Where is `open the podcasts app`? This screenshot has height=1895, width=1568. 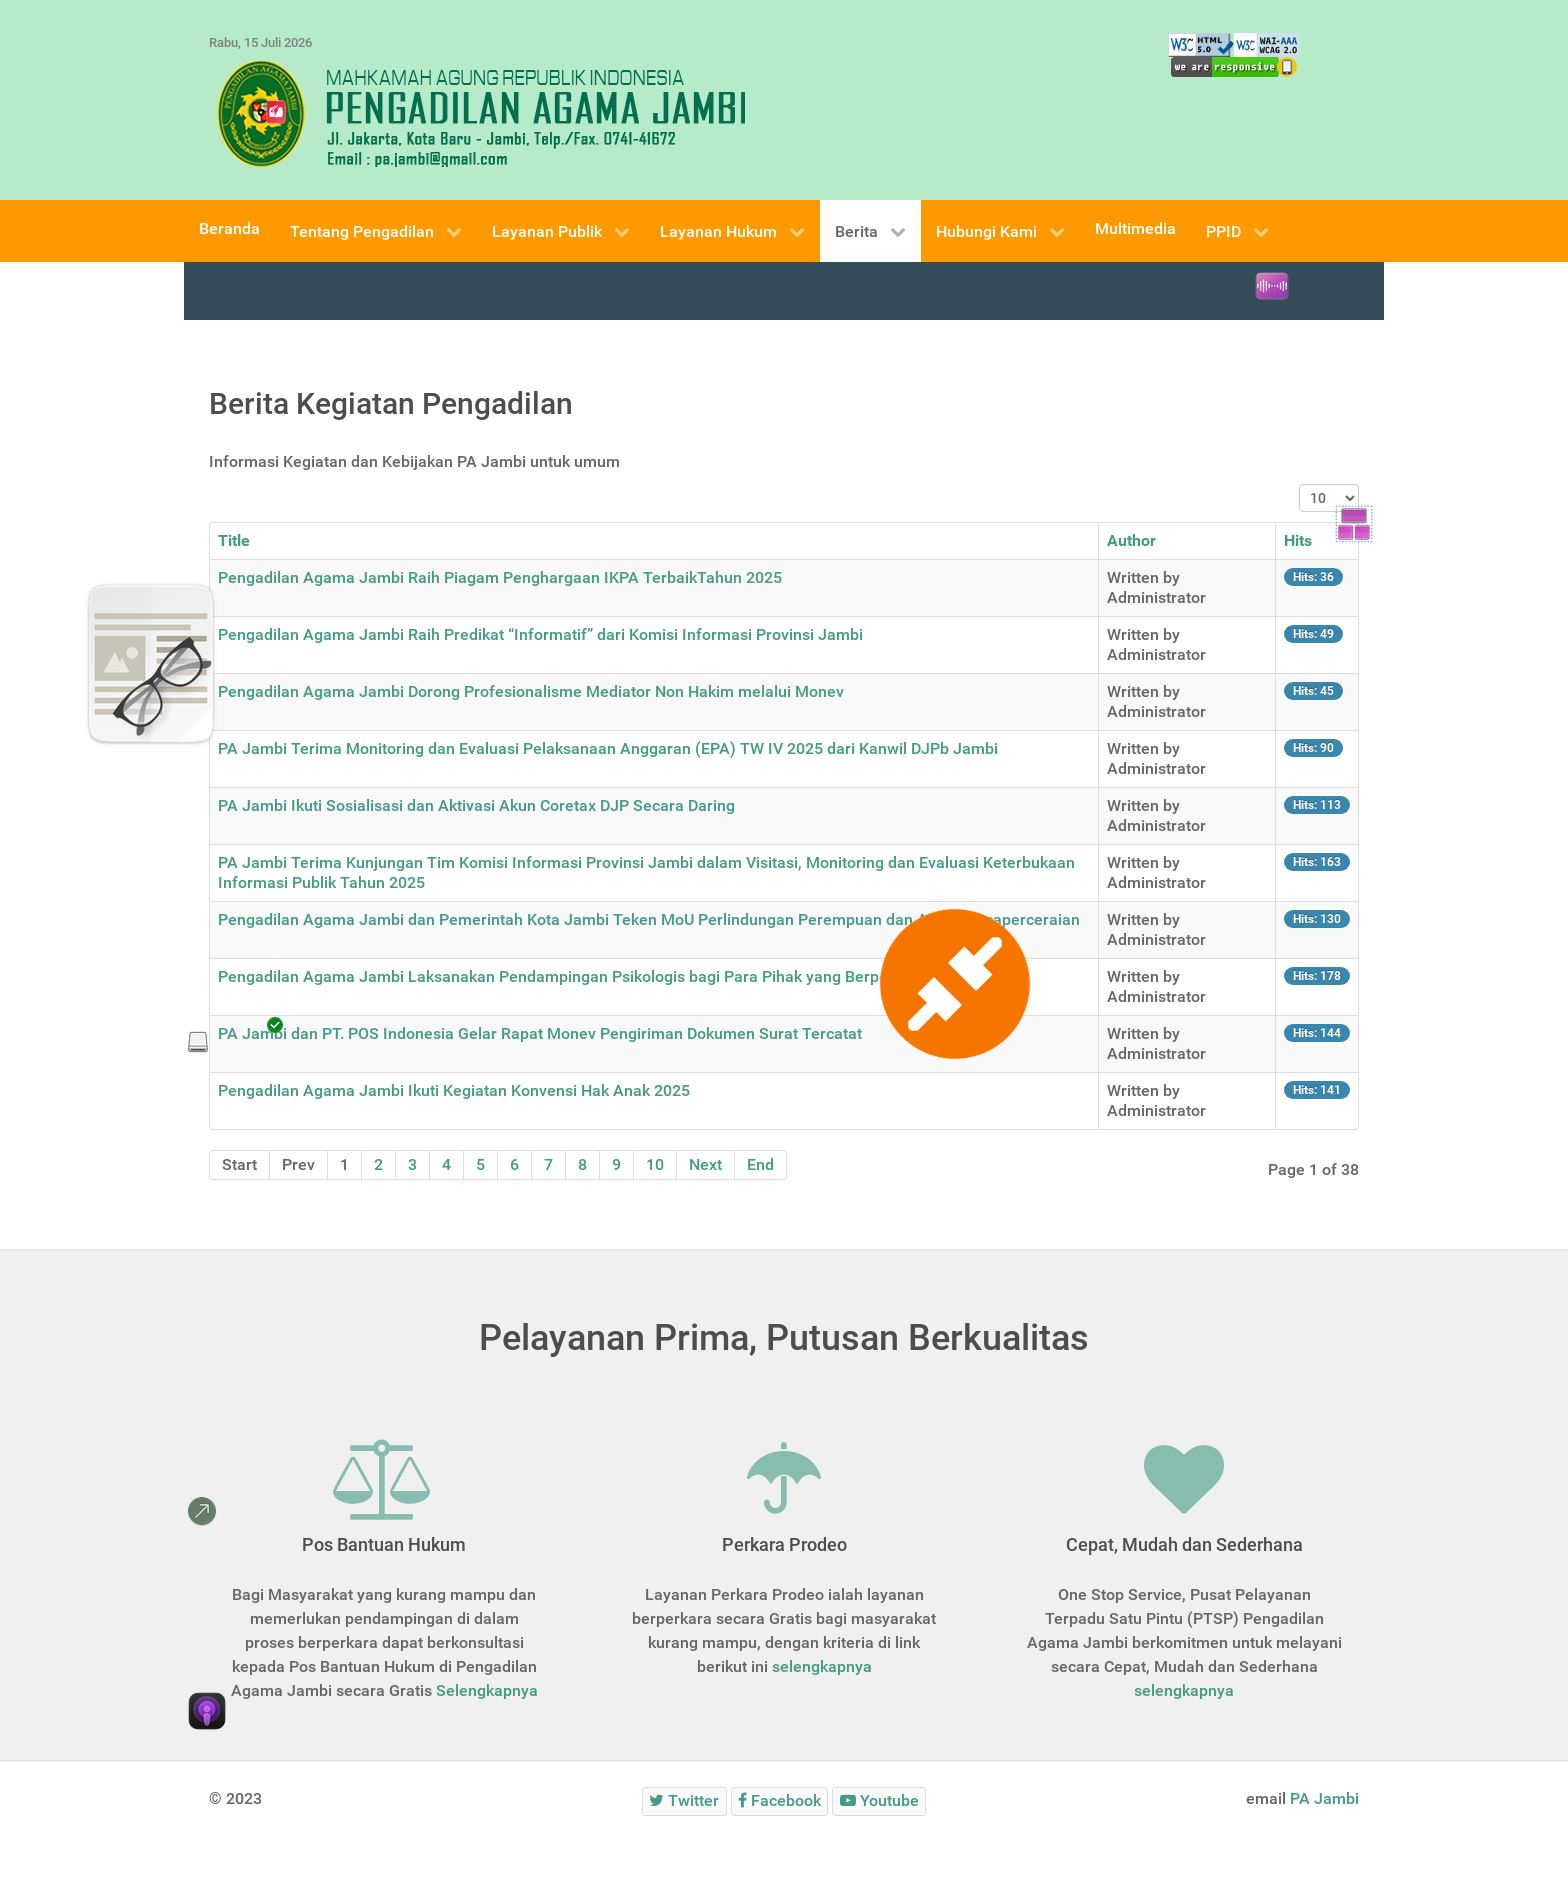 open the podcasts app is located at coordinates (207, 1711).